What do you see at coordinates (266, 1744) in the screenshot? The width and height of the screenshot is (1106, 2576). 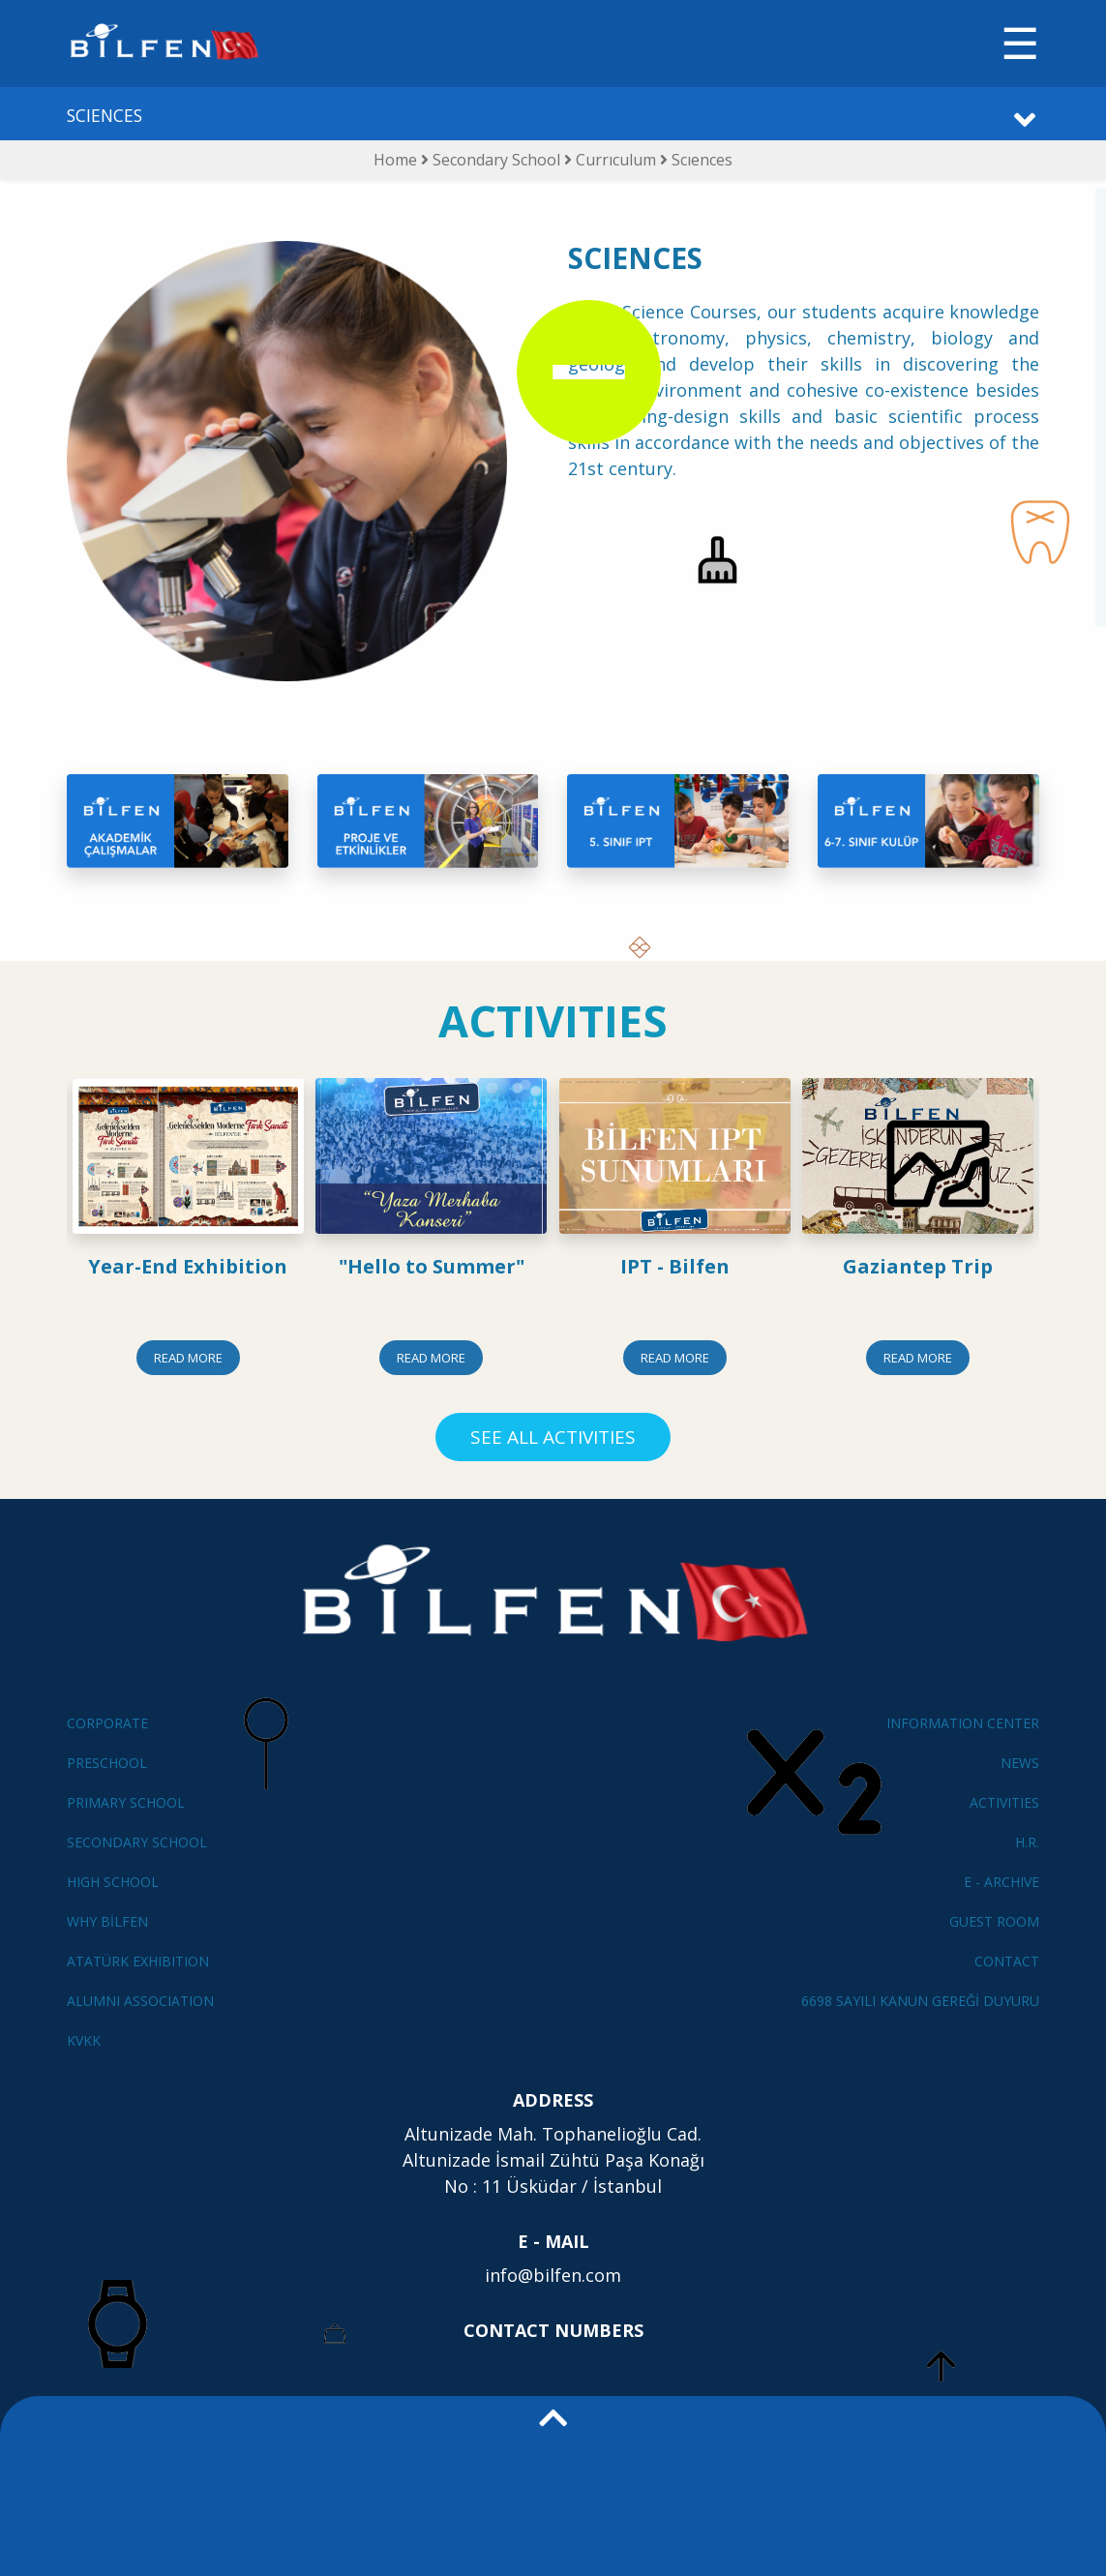 I see `mark a location on a map` at bounding box center [266, 1744].